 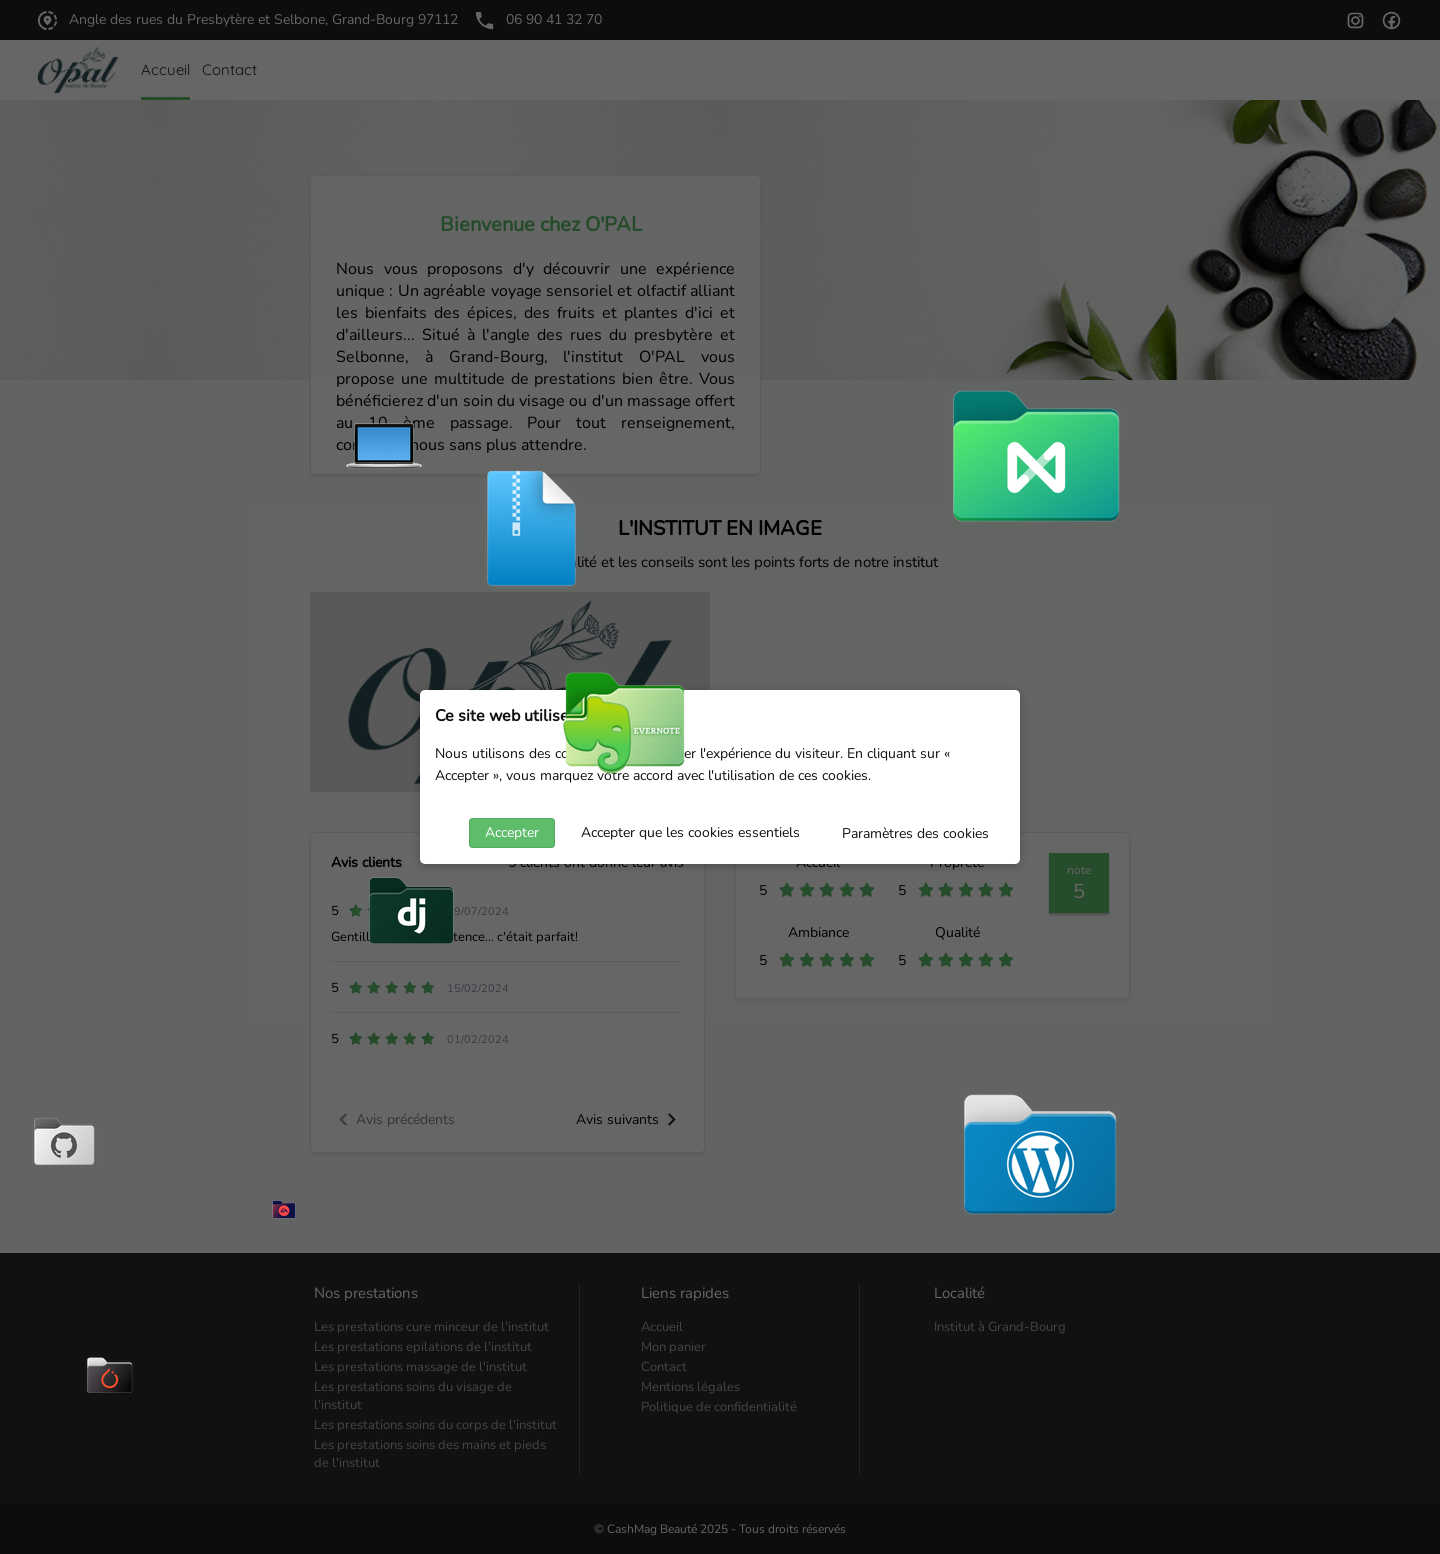 I want to click on folder containing wordpress website files, so click(x=1039, y=1158).